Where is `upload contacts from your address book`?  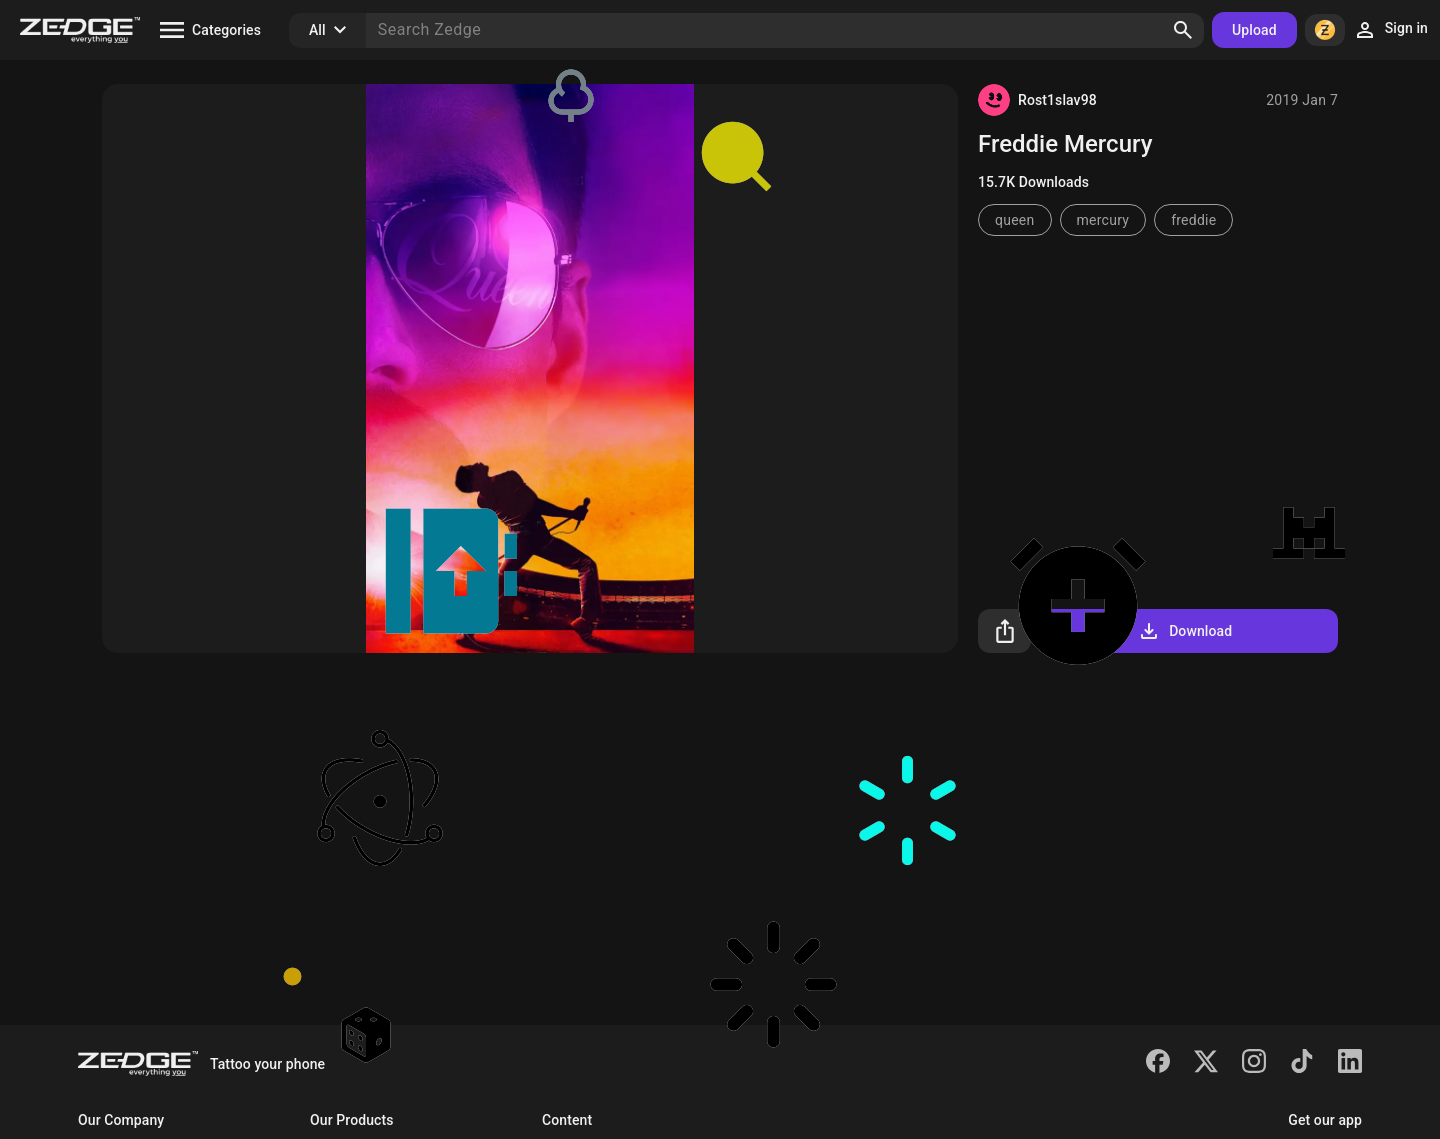 upload contacts from your address book is located at coordinates (442, 571).